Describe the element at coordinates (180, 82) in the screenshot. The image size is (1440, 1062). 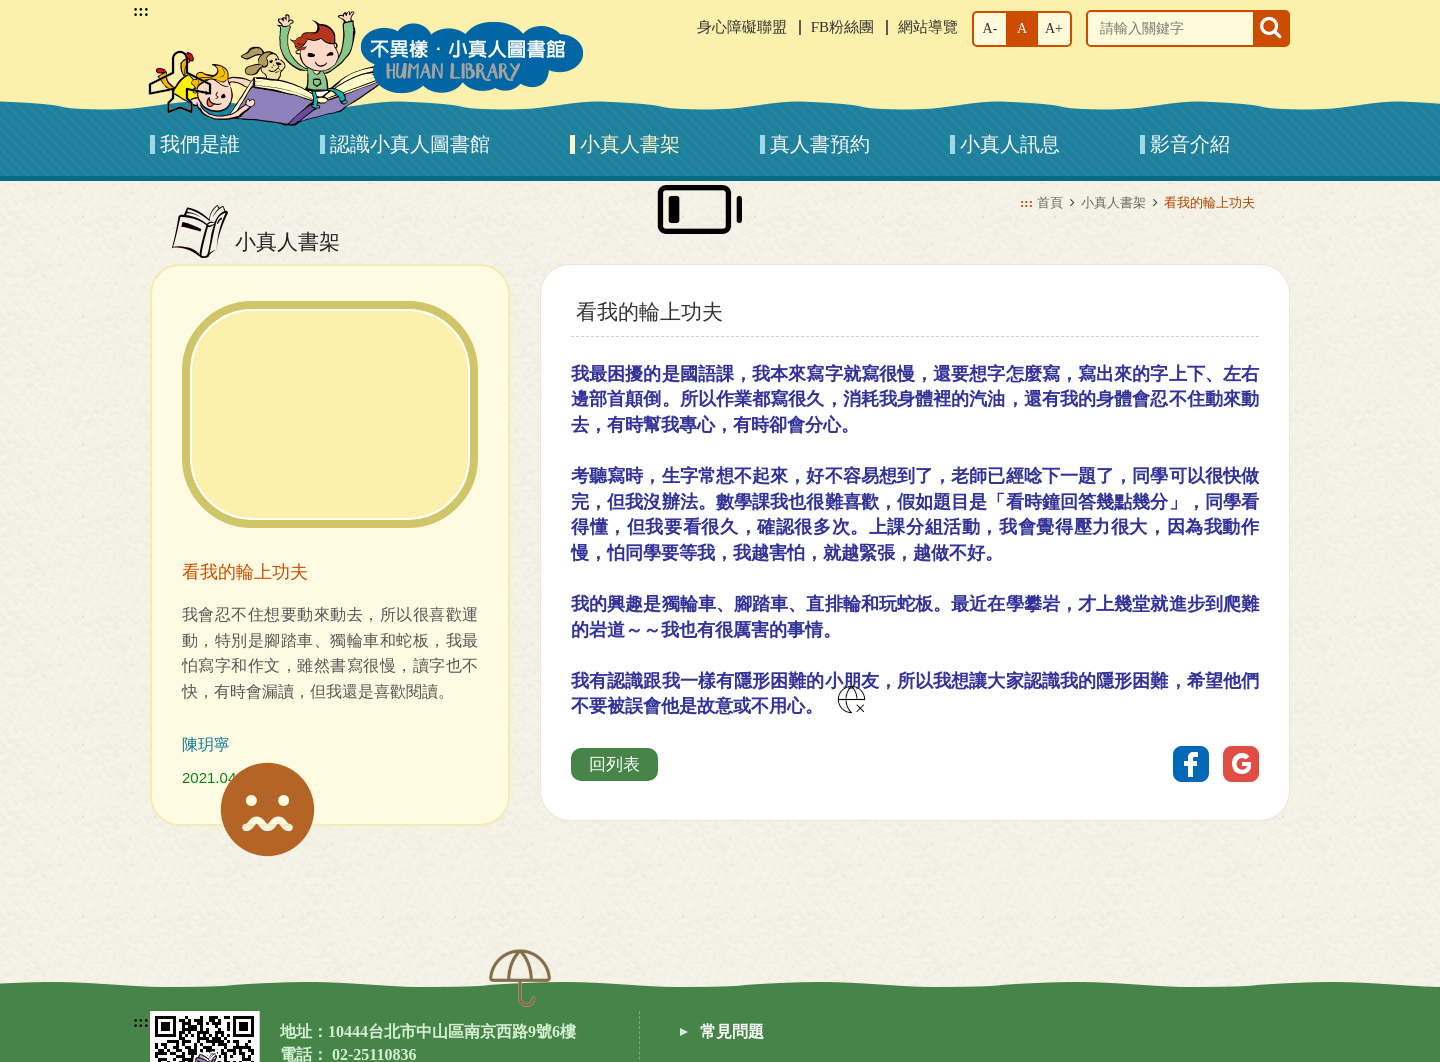
I see `enable airplane mode` at that location.